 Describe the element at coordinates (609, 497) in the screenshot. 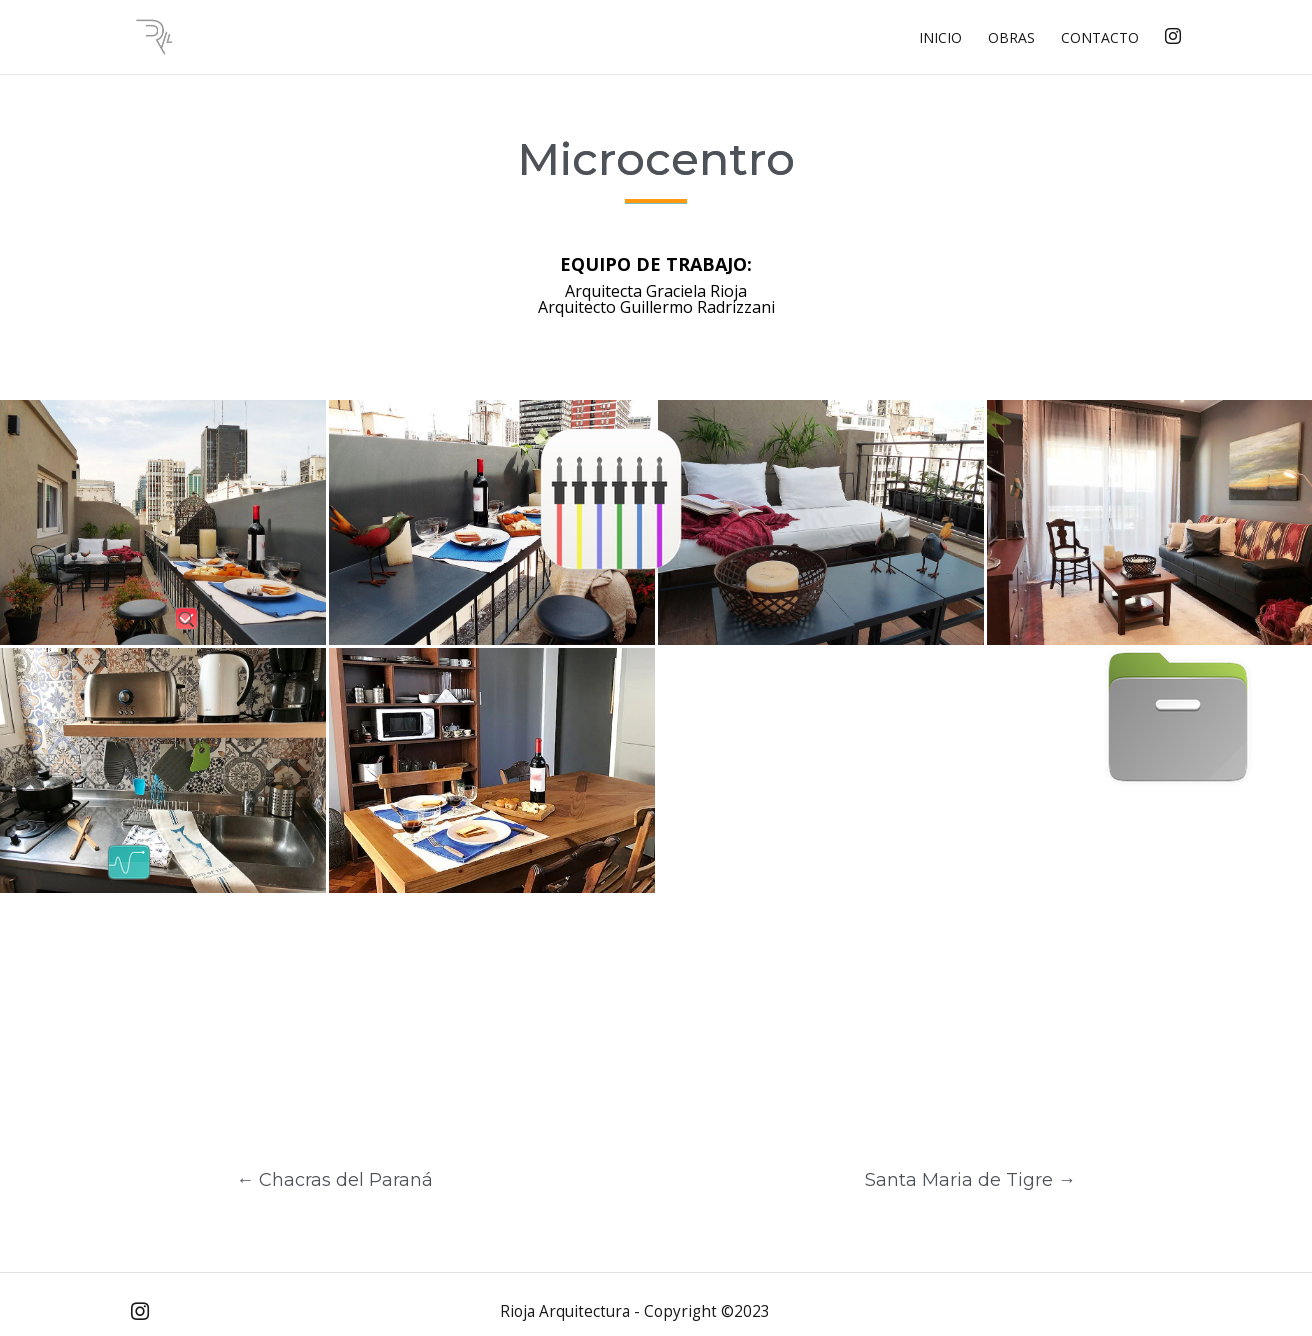

I see `open pulseview signal analysis application` at that location.